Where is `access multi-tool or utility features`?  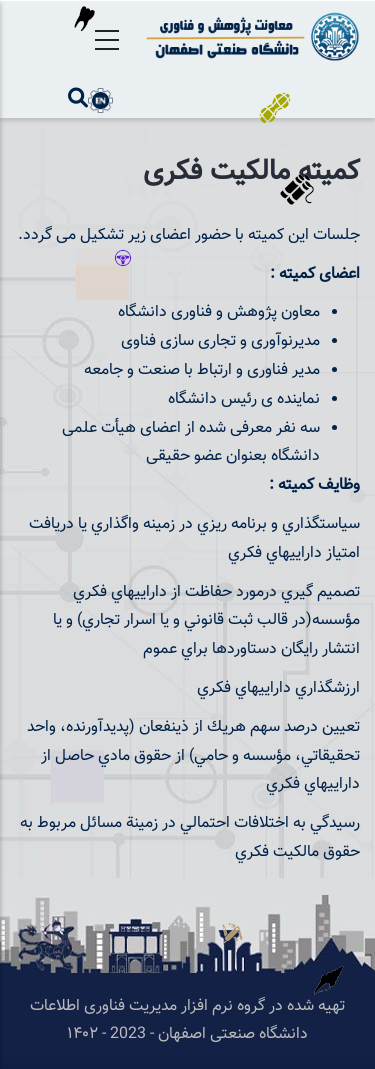 access multi-tool or utility features is located at coordinates (232, 933).